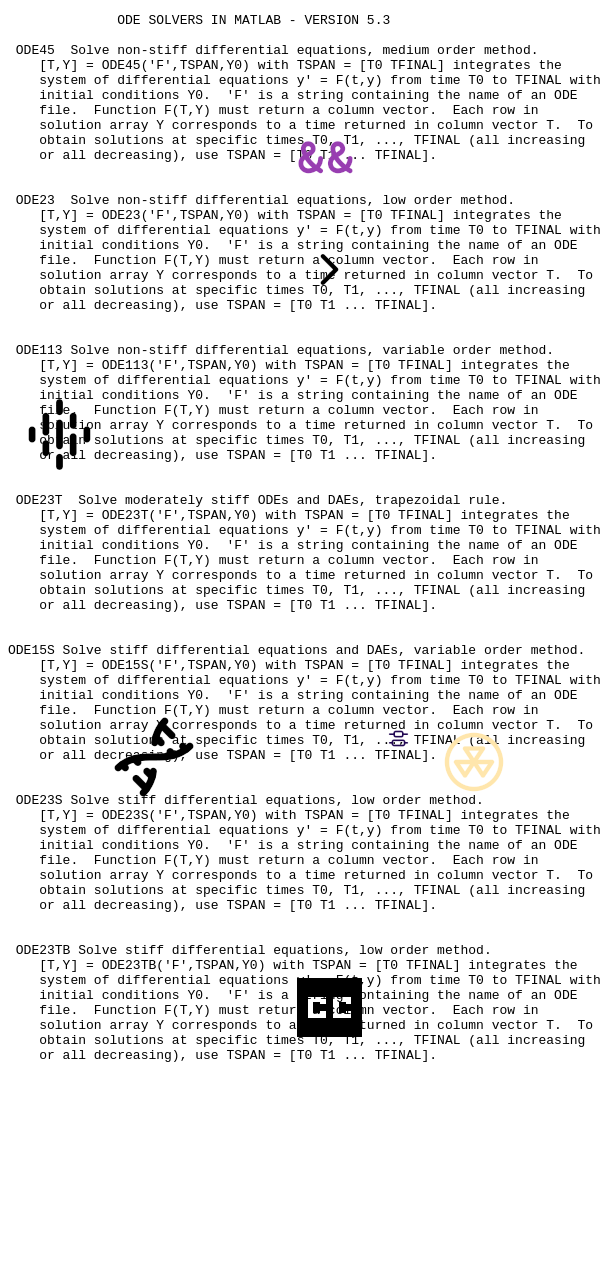 The height and width of the screenshot is (1286, 609). What do you see at coordinates (154, 757) in the screenshot?
I see `access genetic or DNA-related information` at bounding box center [154, 757].